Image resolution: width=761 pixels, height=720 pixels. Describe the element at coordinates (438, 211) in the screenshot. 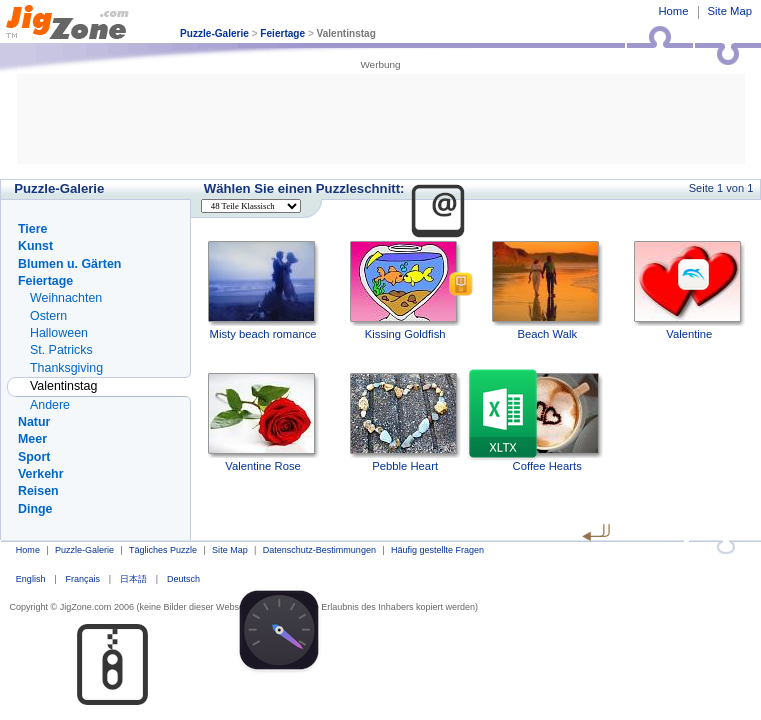

I see `access keyboard and input settings` at that location.